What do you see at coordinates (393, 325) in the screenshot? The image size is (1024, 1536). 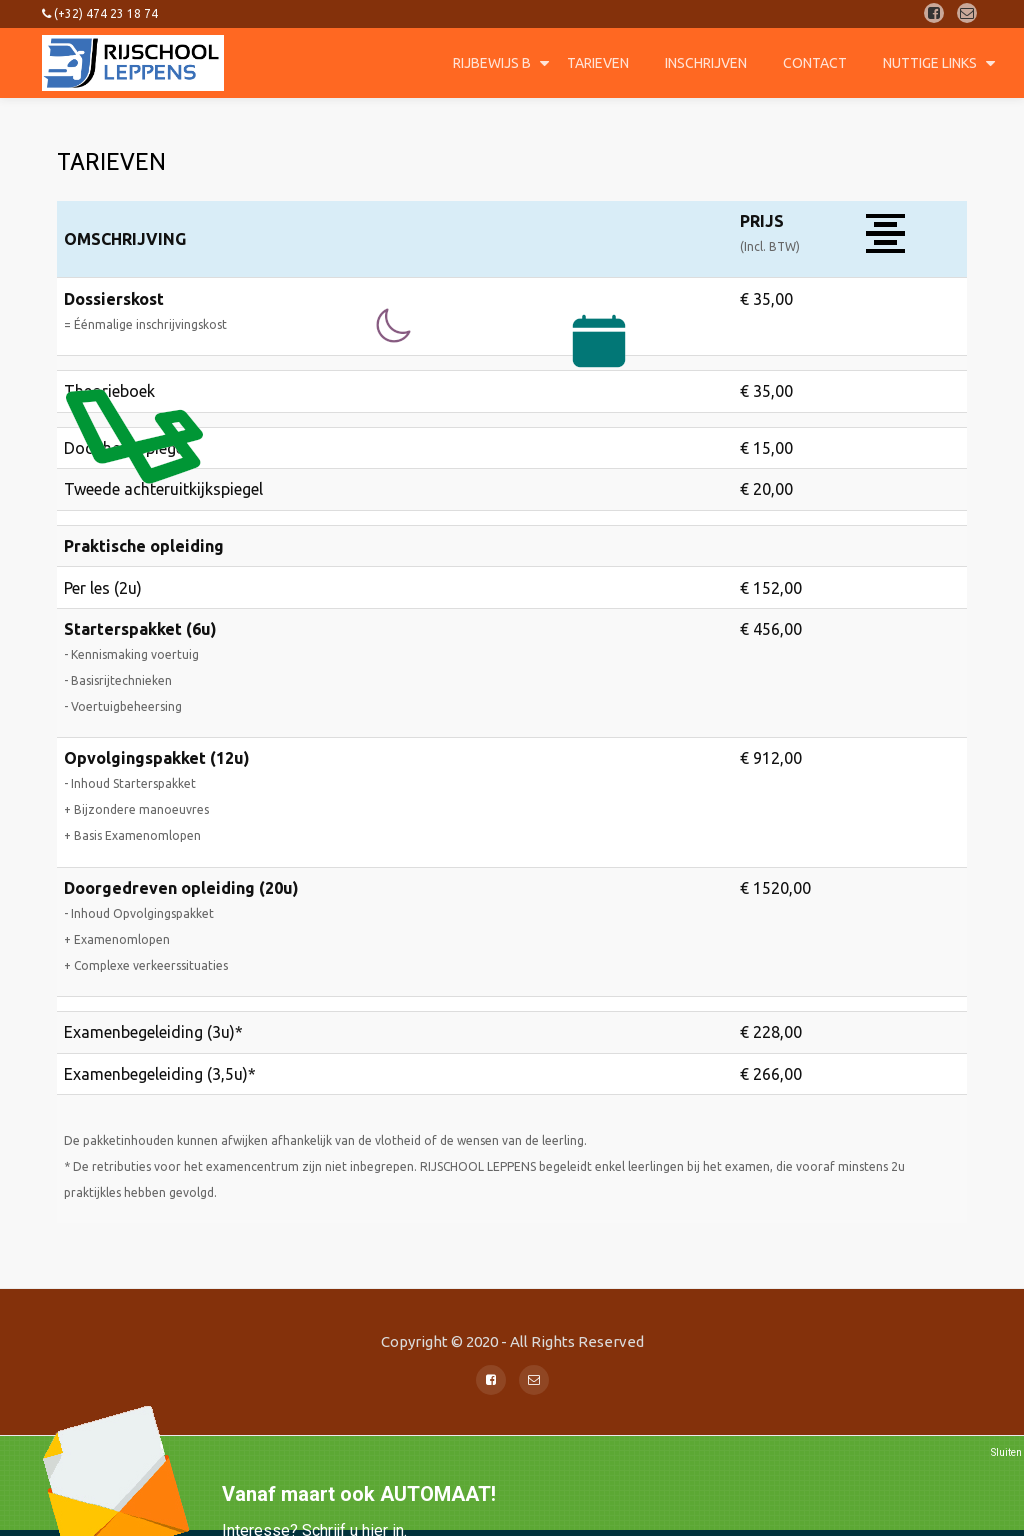 I see `enable dark mode` at bounding box center [393, 325].